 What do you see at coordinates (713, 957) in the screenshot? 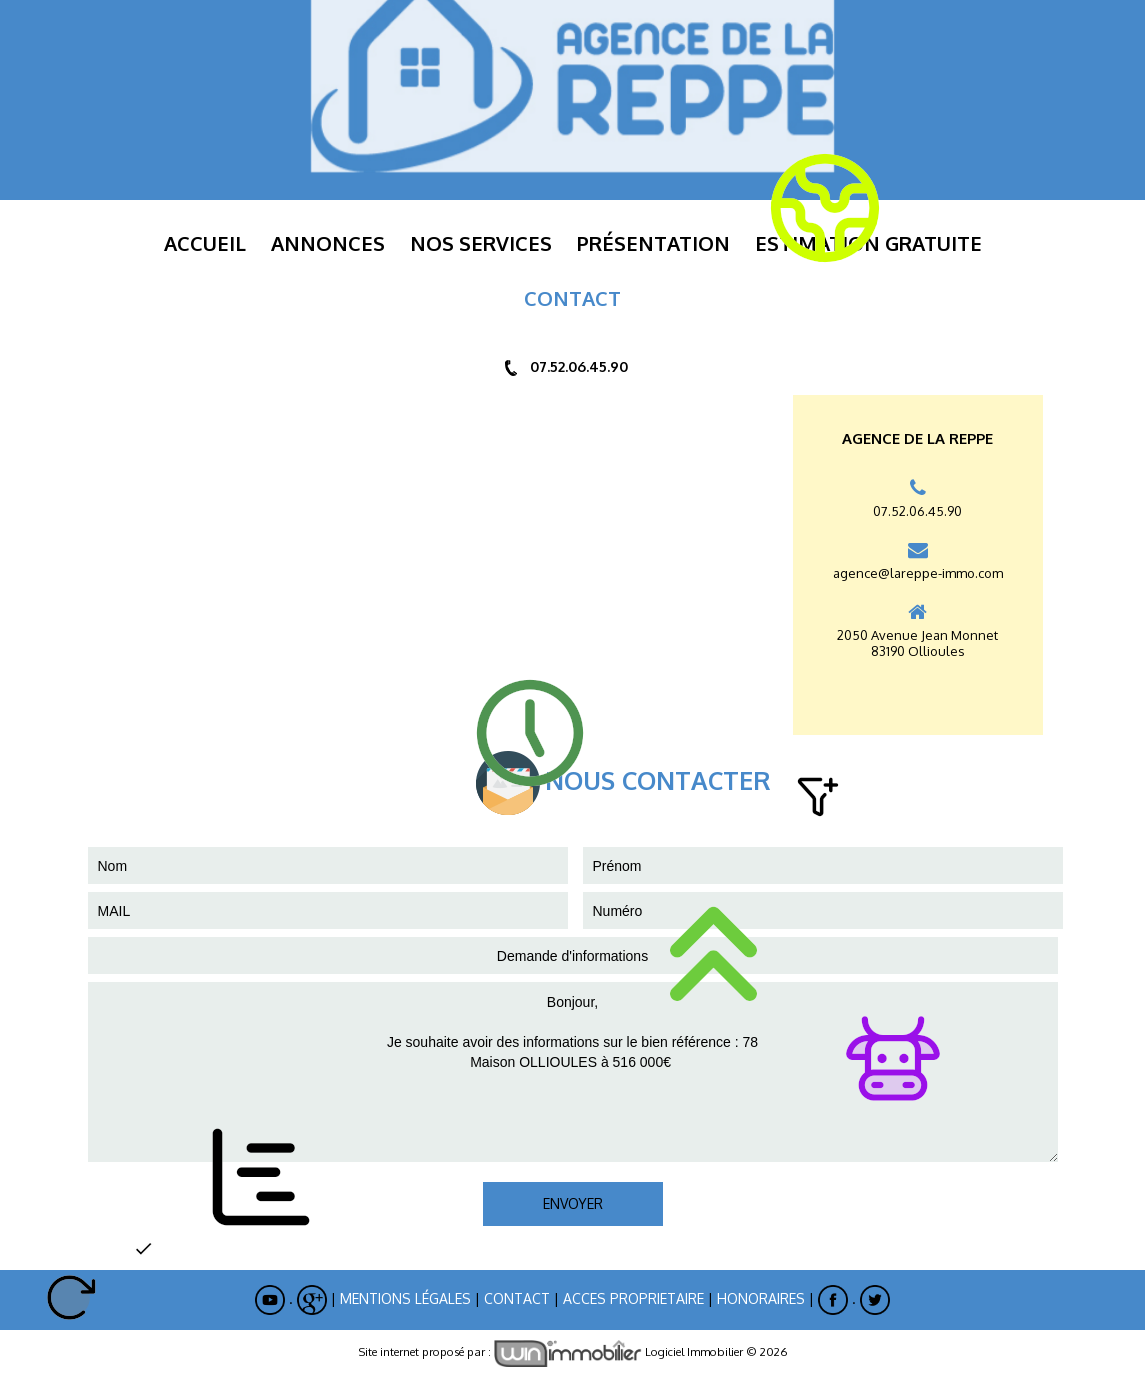
I see `scroll to top of page` at bounding box center [713, 957].